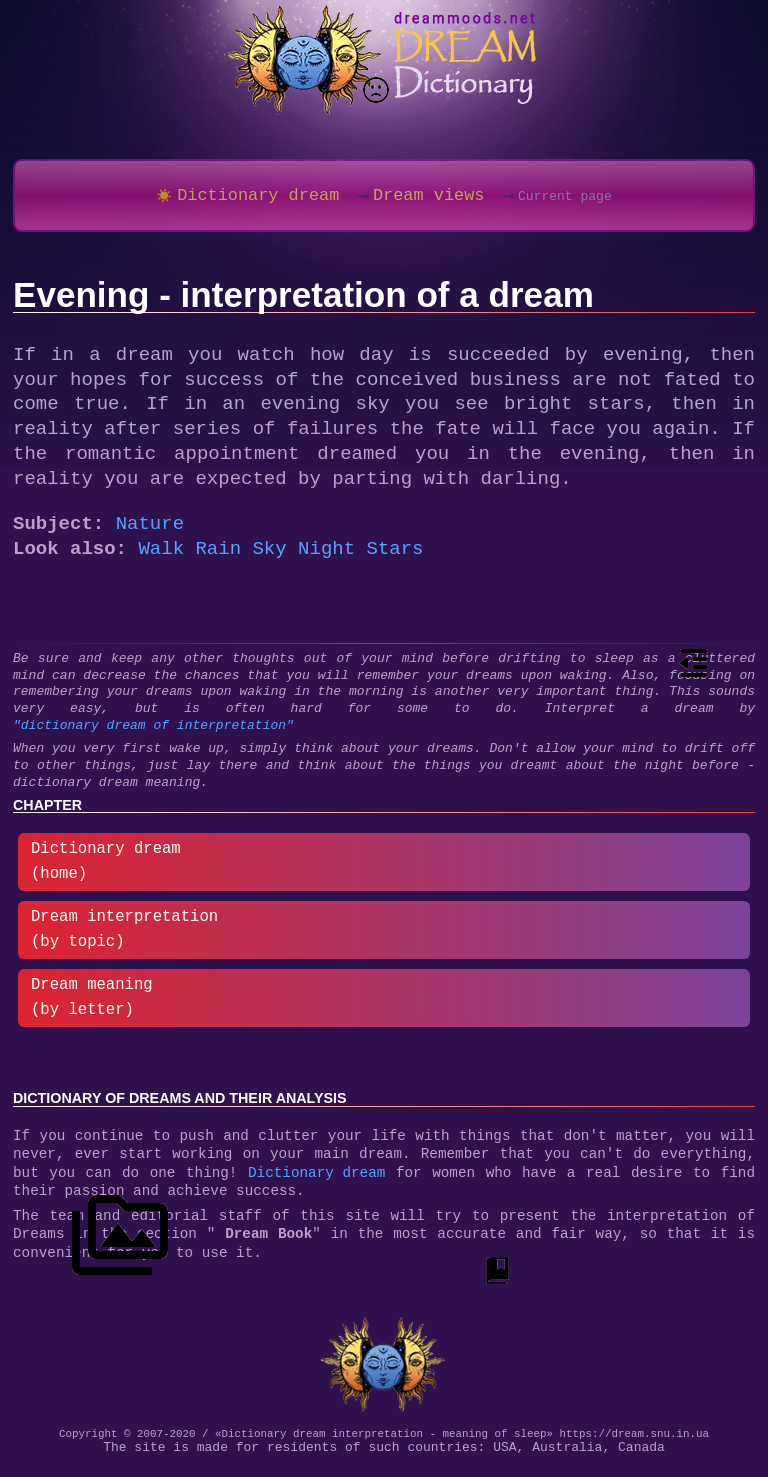  Describe the element at coordinates (694, 663) in the screenshot. I see `decrease text indentation` at that location.